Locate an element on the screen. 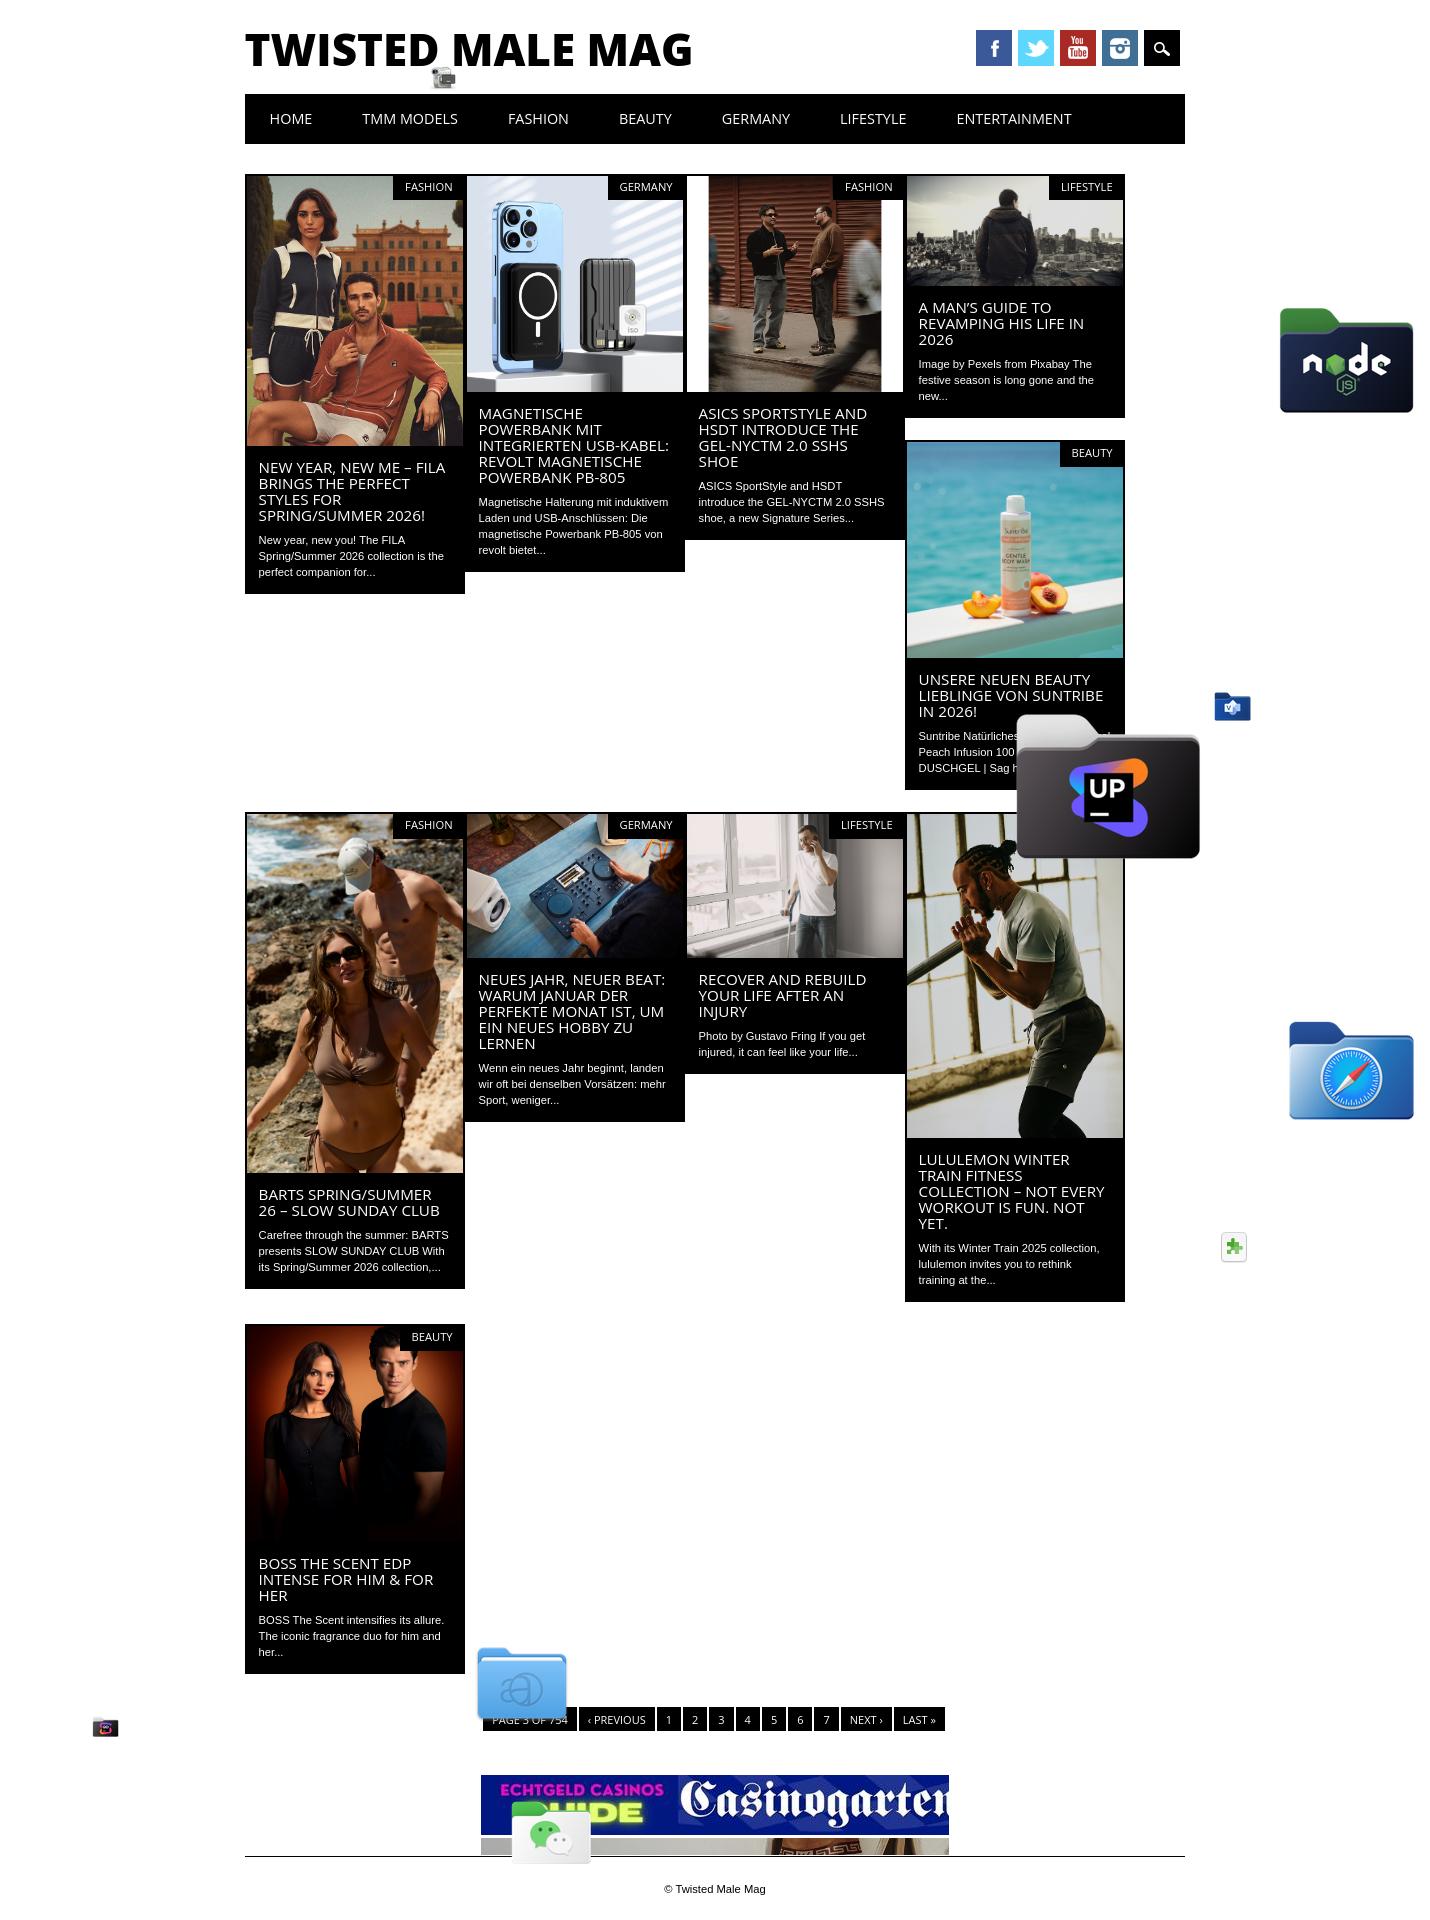 This screenshot has width=1430, height=1920. open folder containing node.js project files is located at coordinates (1346, 364).